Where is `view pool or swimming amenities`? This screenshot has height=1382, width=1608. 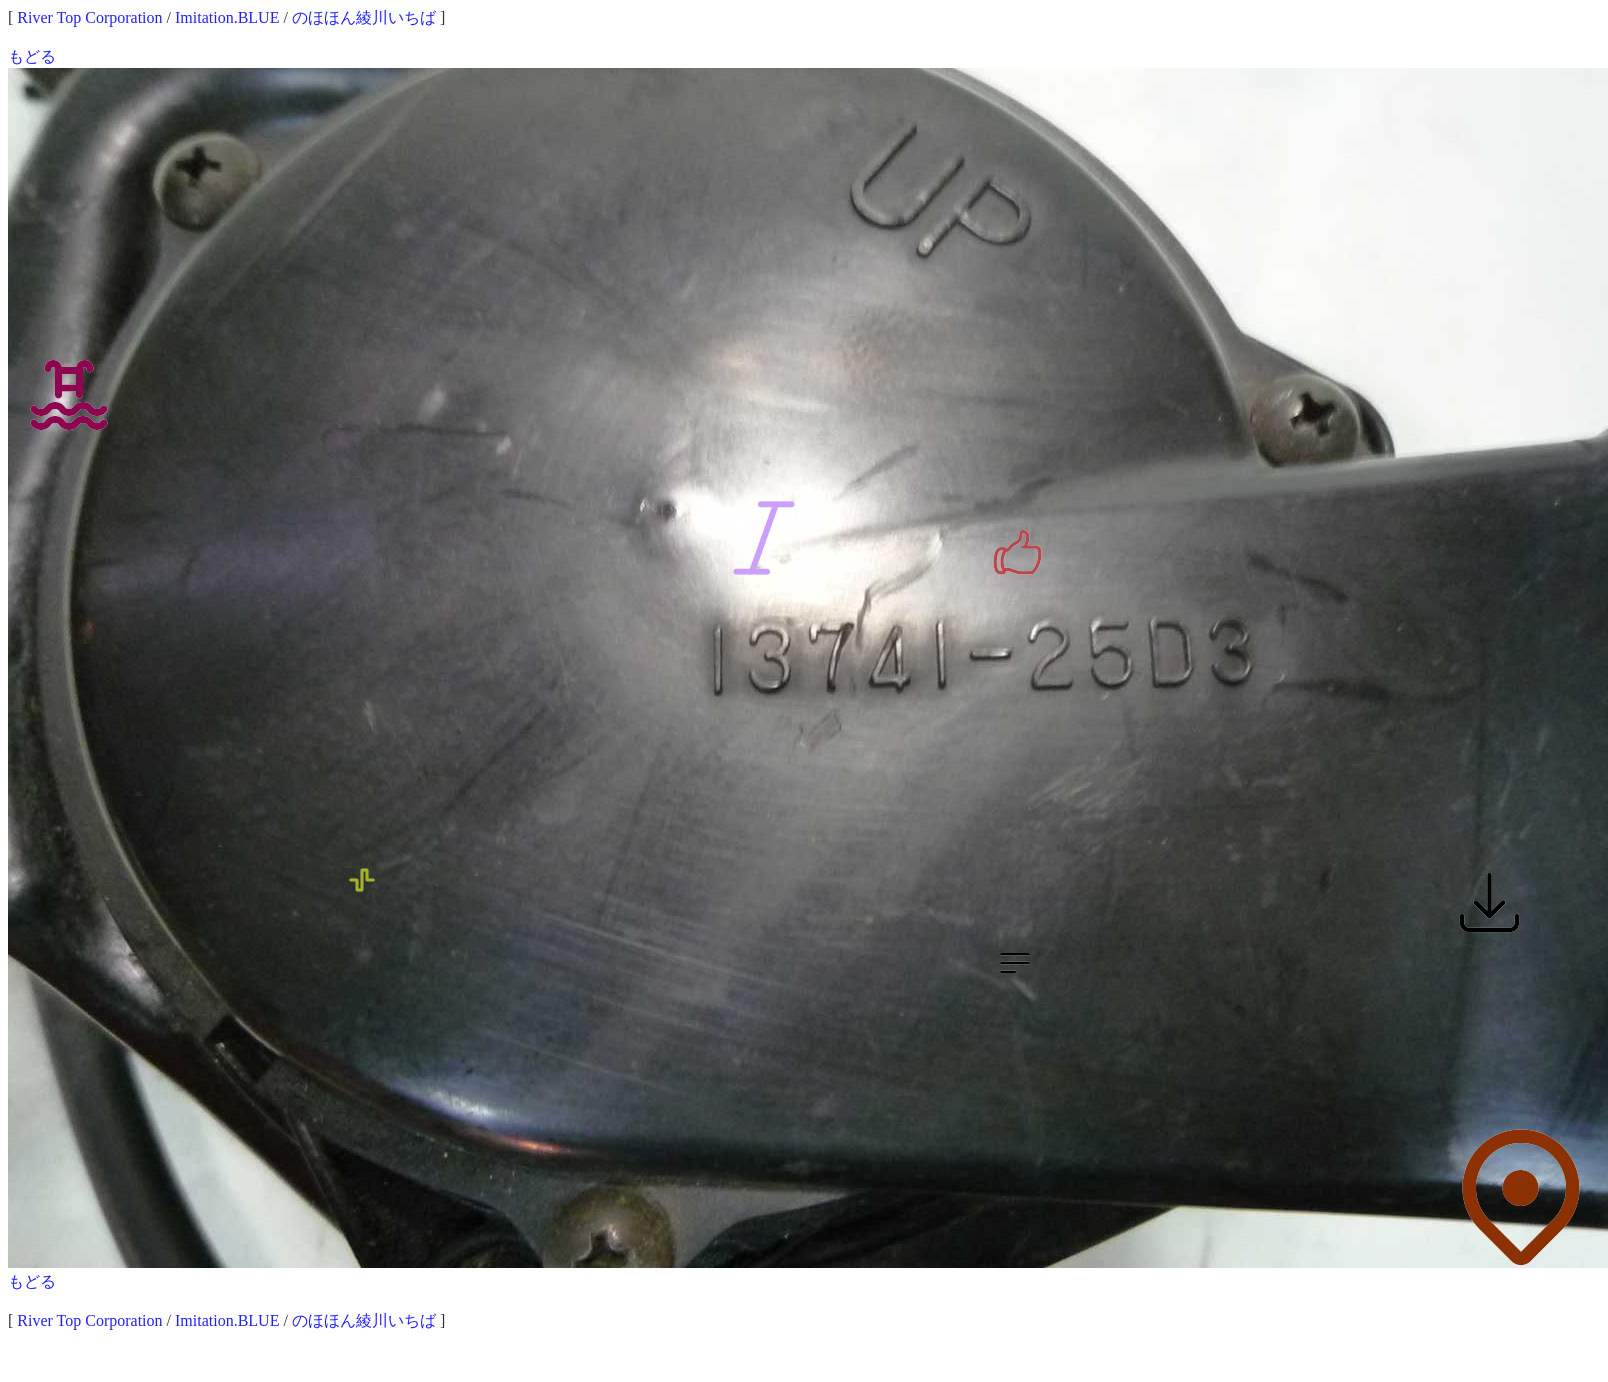
view pool or swimming amenities is located at coordinates (69, 395).